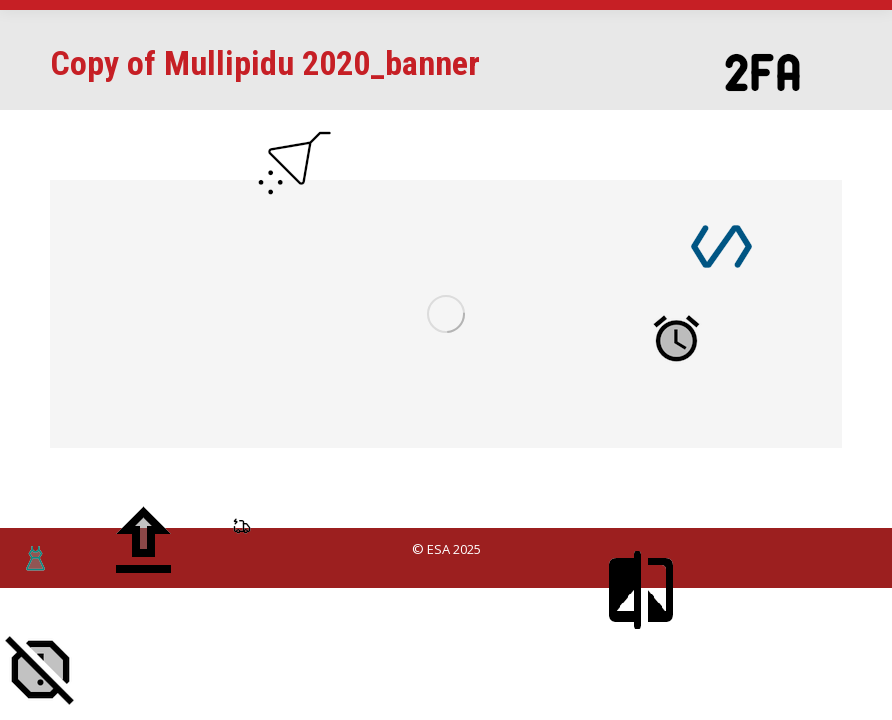 This screenshot has height=720, width=892. I want to click on enable two-factor authentication, so click(762, 72).